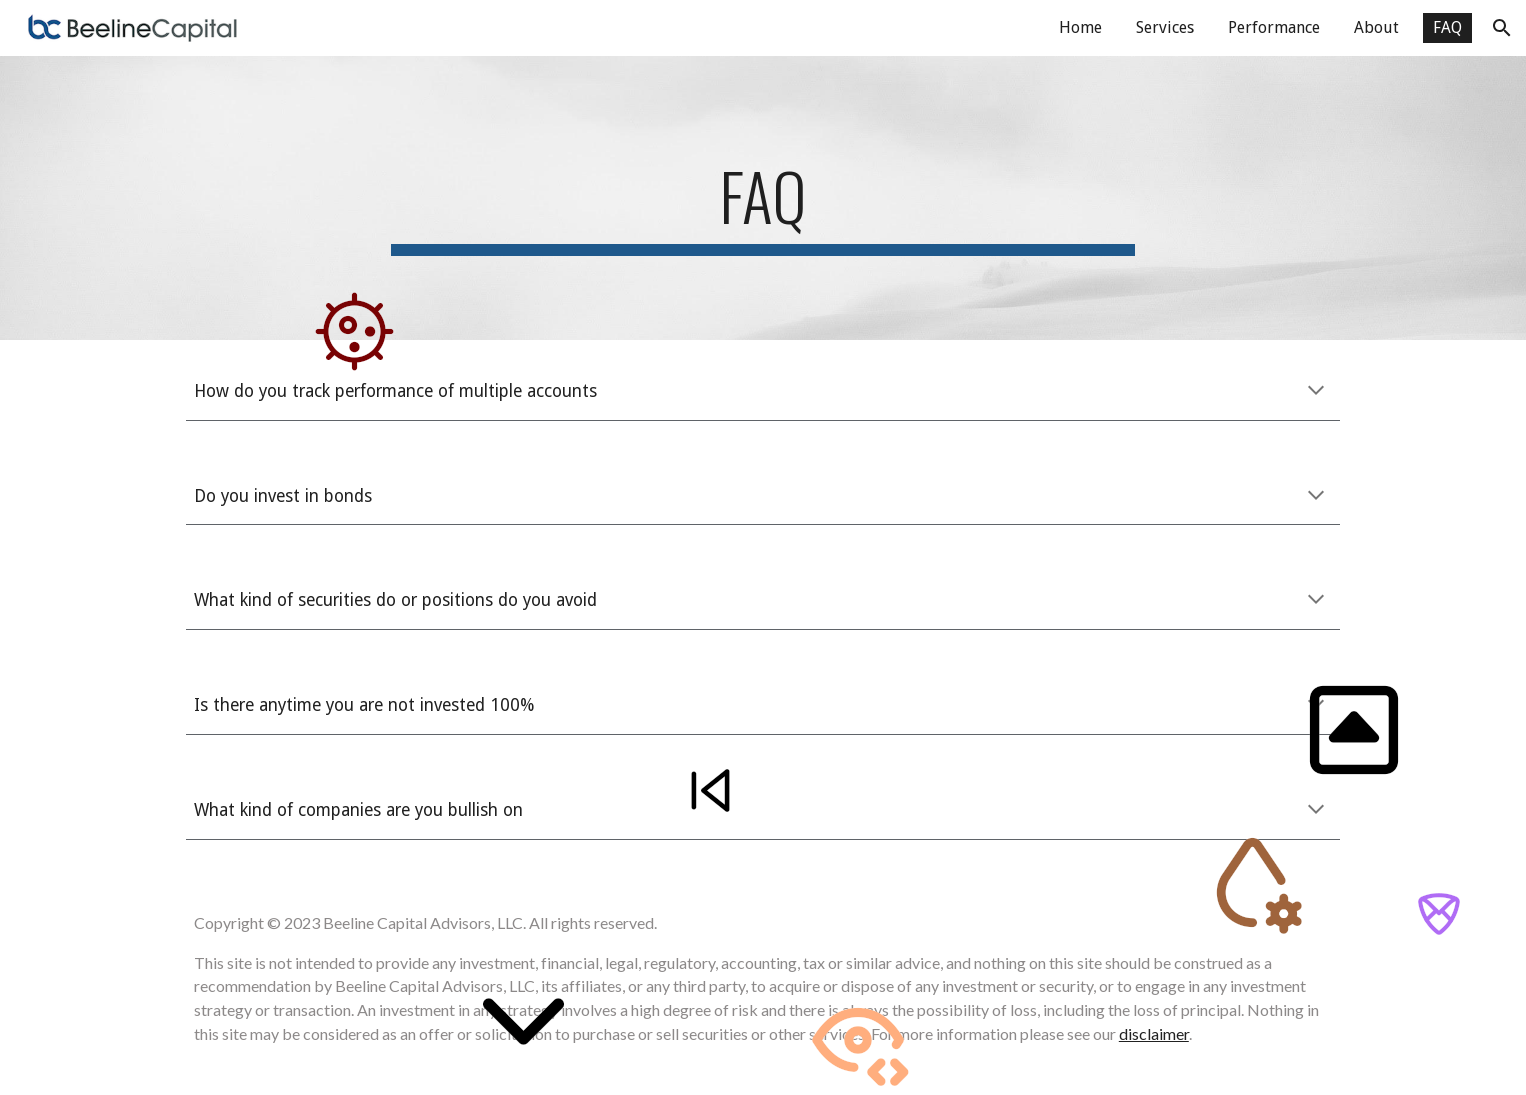  Describe the element at coordinates (858, 1040) in the screenshot. I see `view source code or inspect element` at that location.